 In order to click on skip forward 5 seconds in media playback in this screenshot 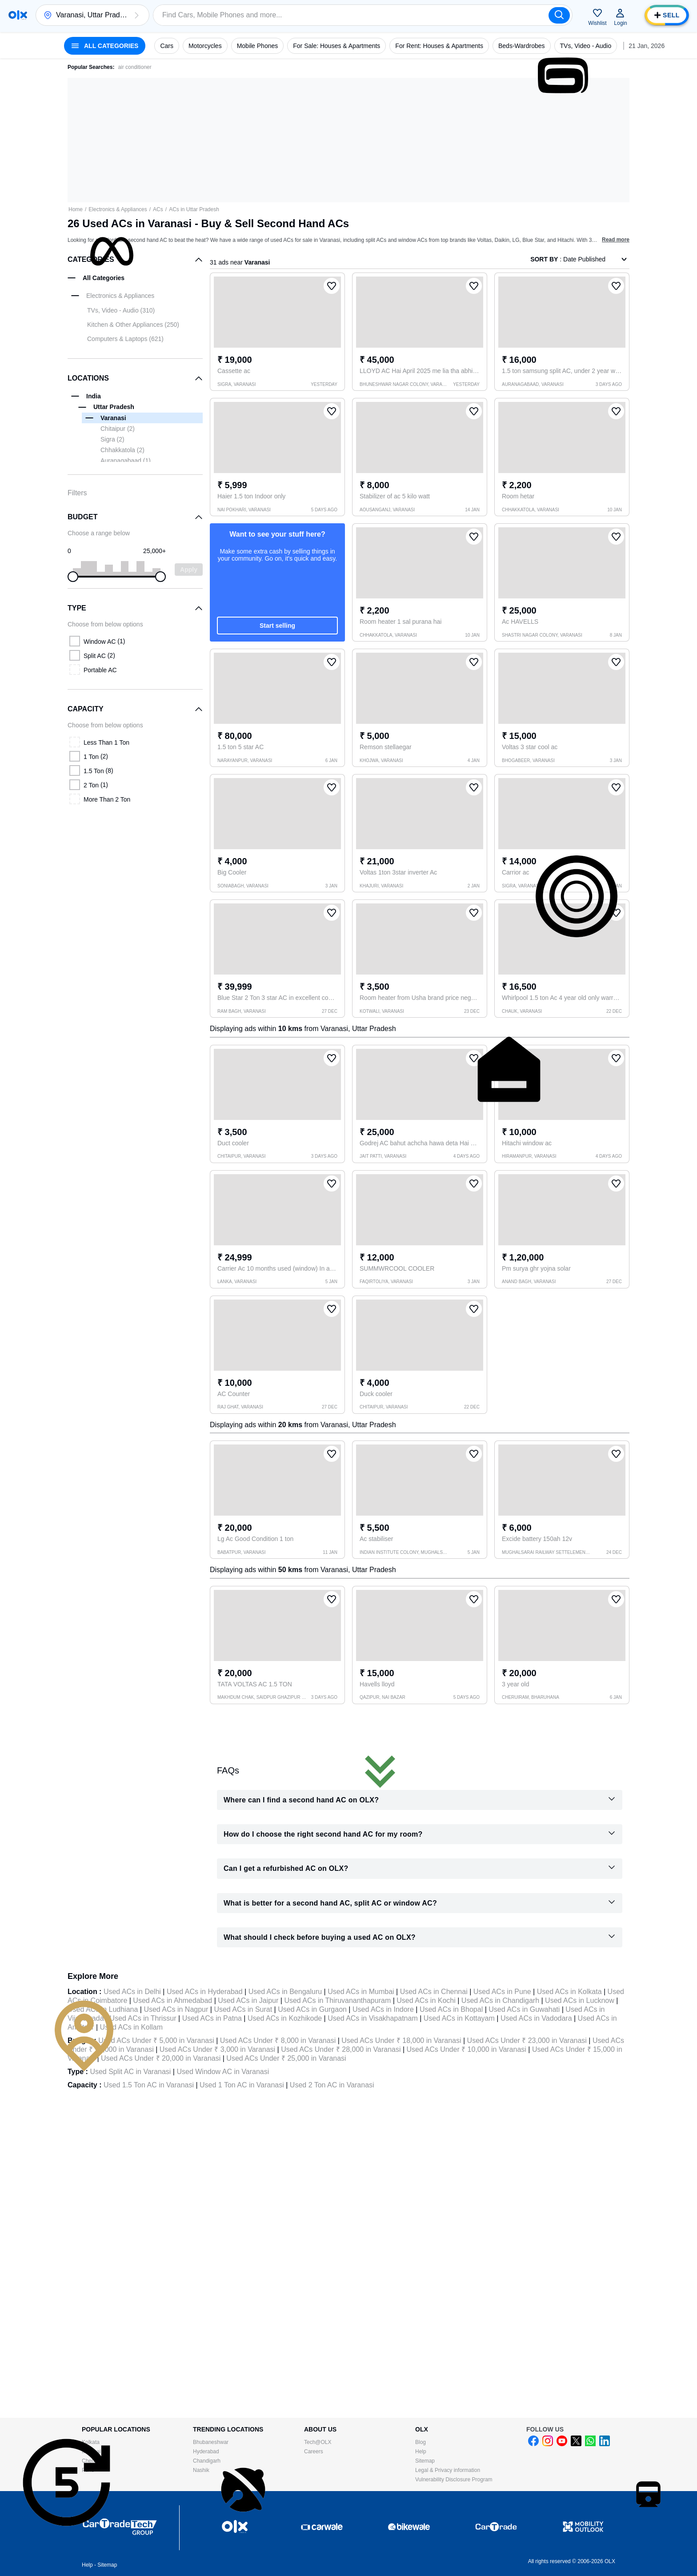, I will do `click(66, 2482)`.